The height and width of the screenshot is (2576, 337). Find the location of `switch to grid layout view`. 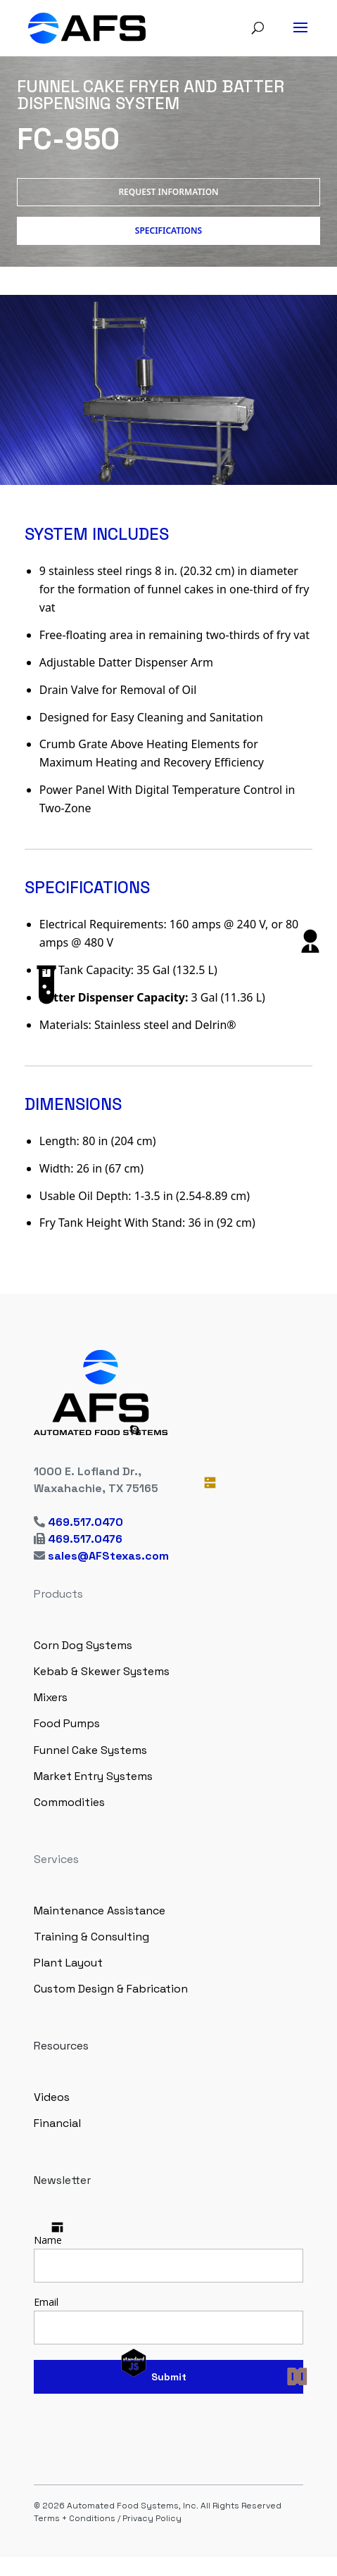

switch to grid layout view is located at coordinates (57, 2227).